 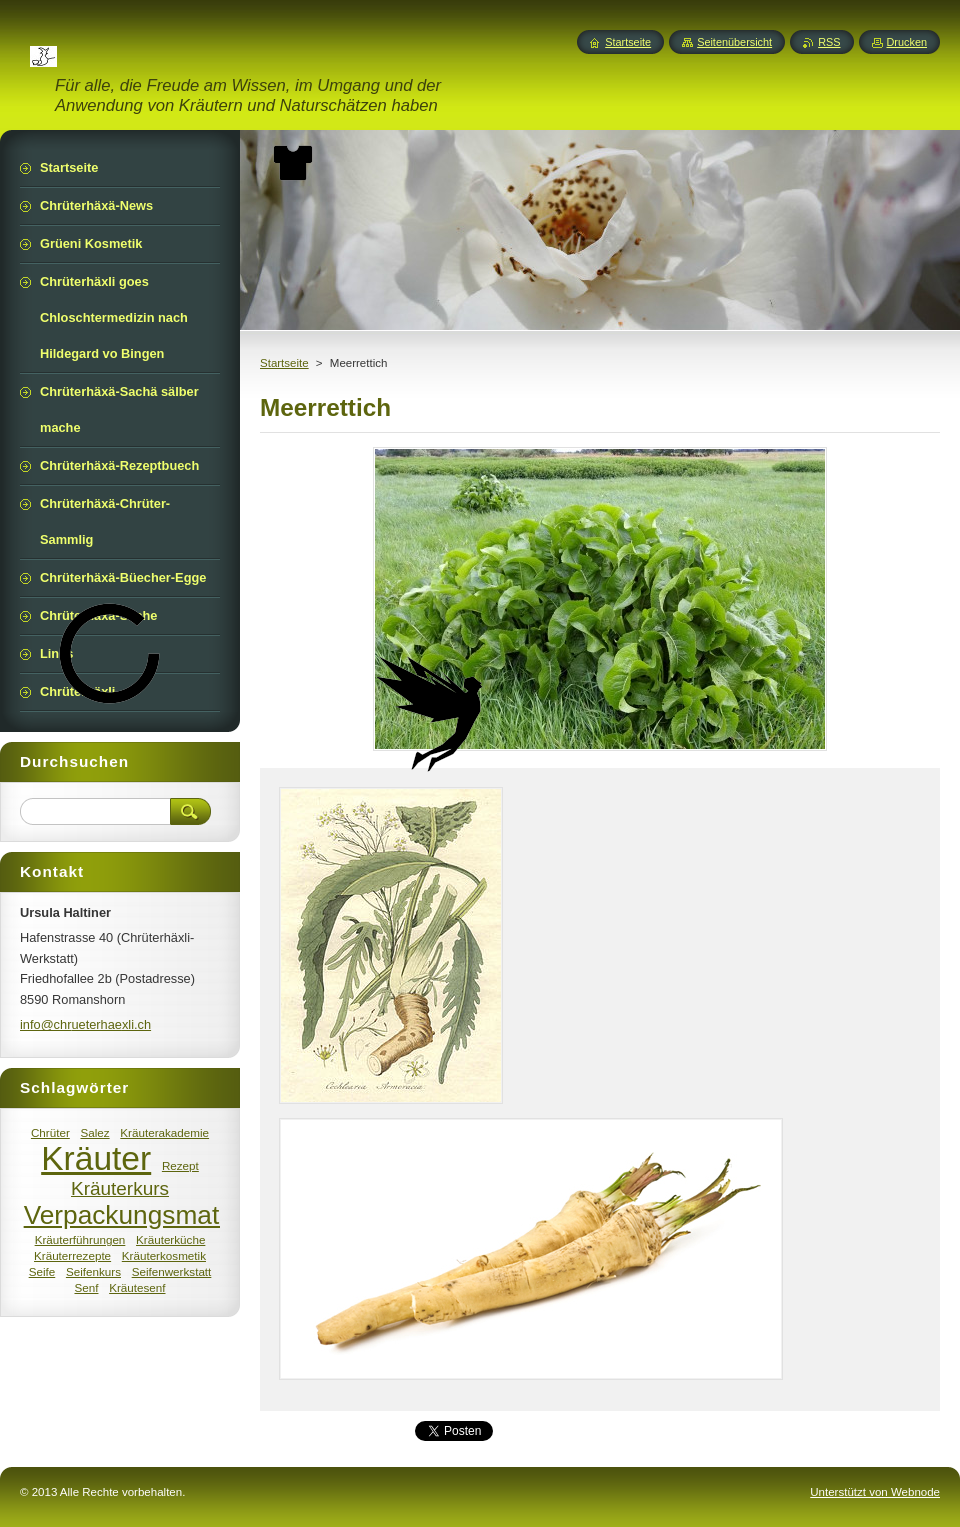 I want to click on studiovinari brand logo, so click(x=429, y=714).